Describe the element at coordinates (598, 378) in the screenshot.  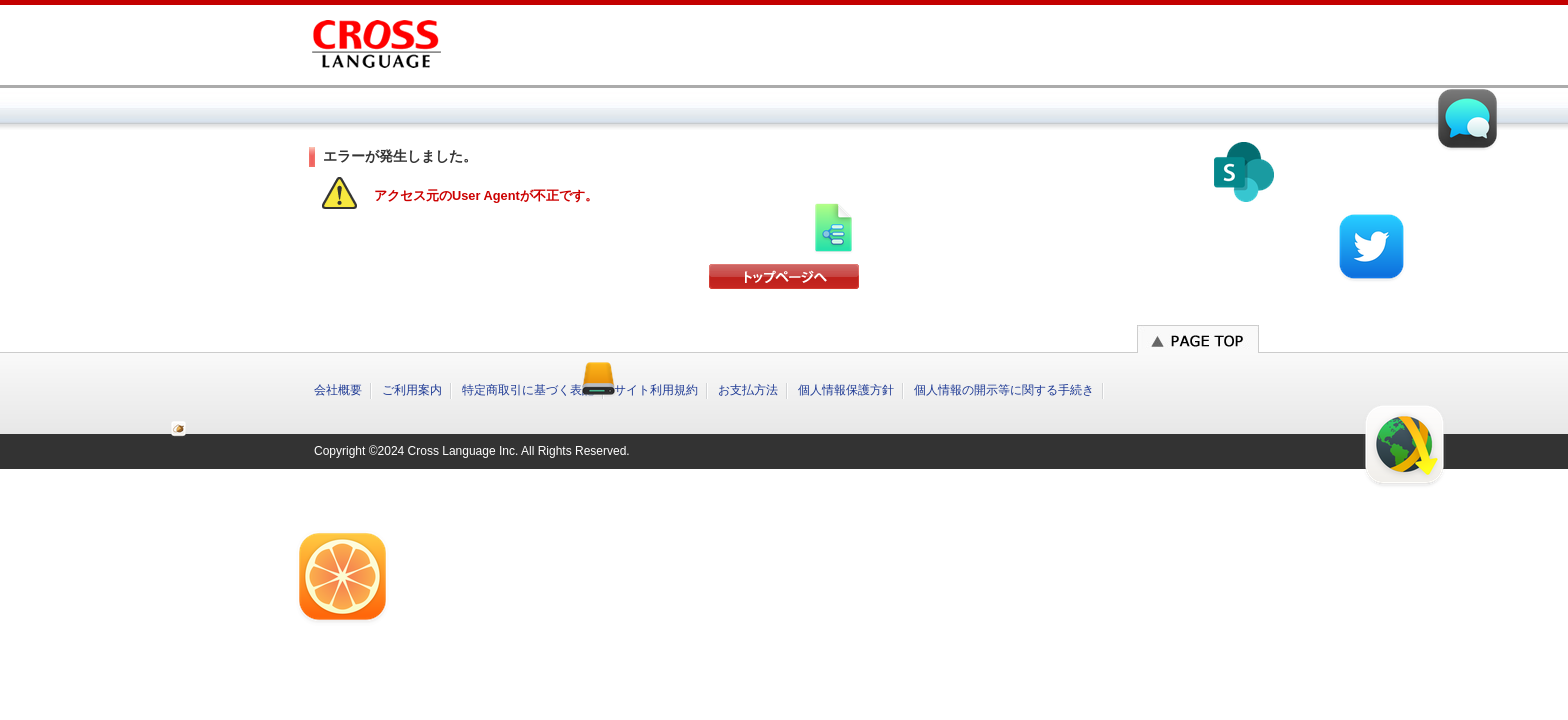
I see `external USB hard drive connected` at that location.